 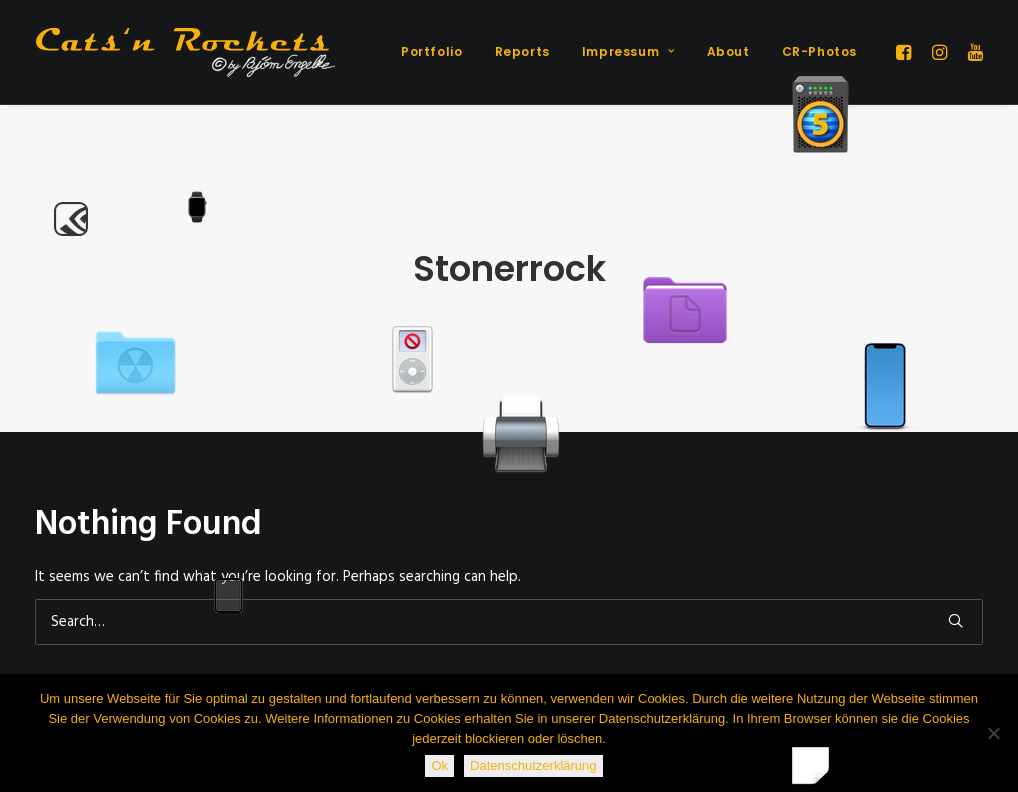 What do you see at coordinates (71, 219) in the screenshot?
I see `open gwe (gpu widget extension) settings` at bounding box center [71, 219].